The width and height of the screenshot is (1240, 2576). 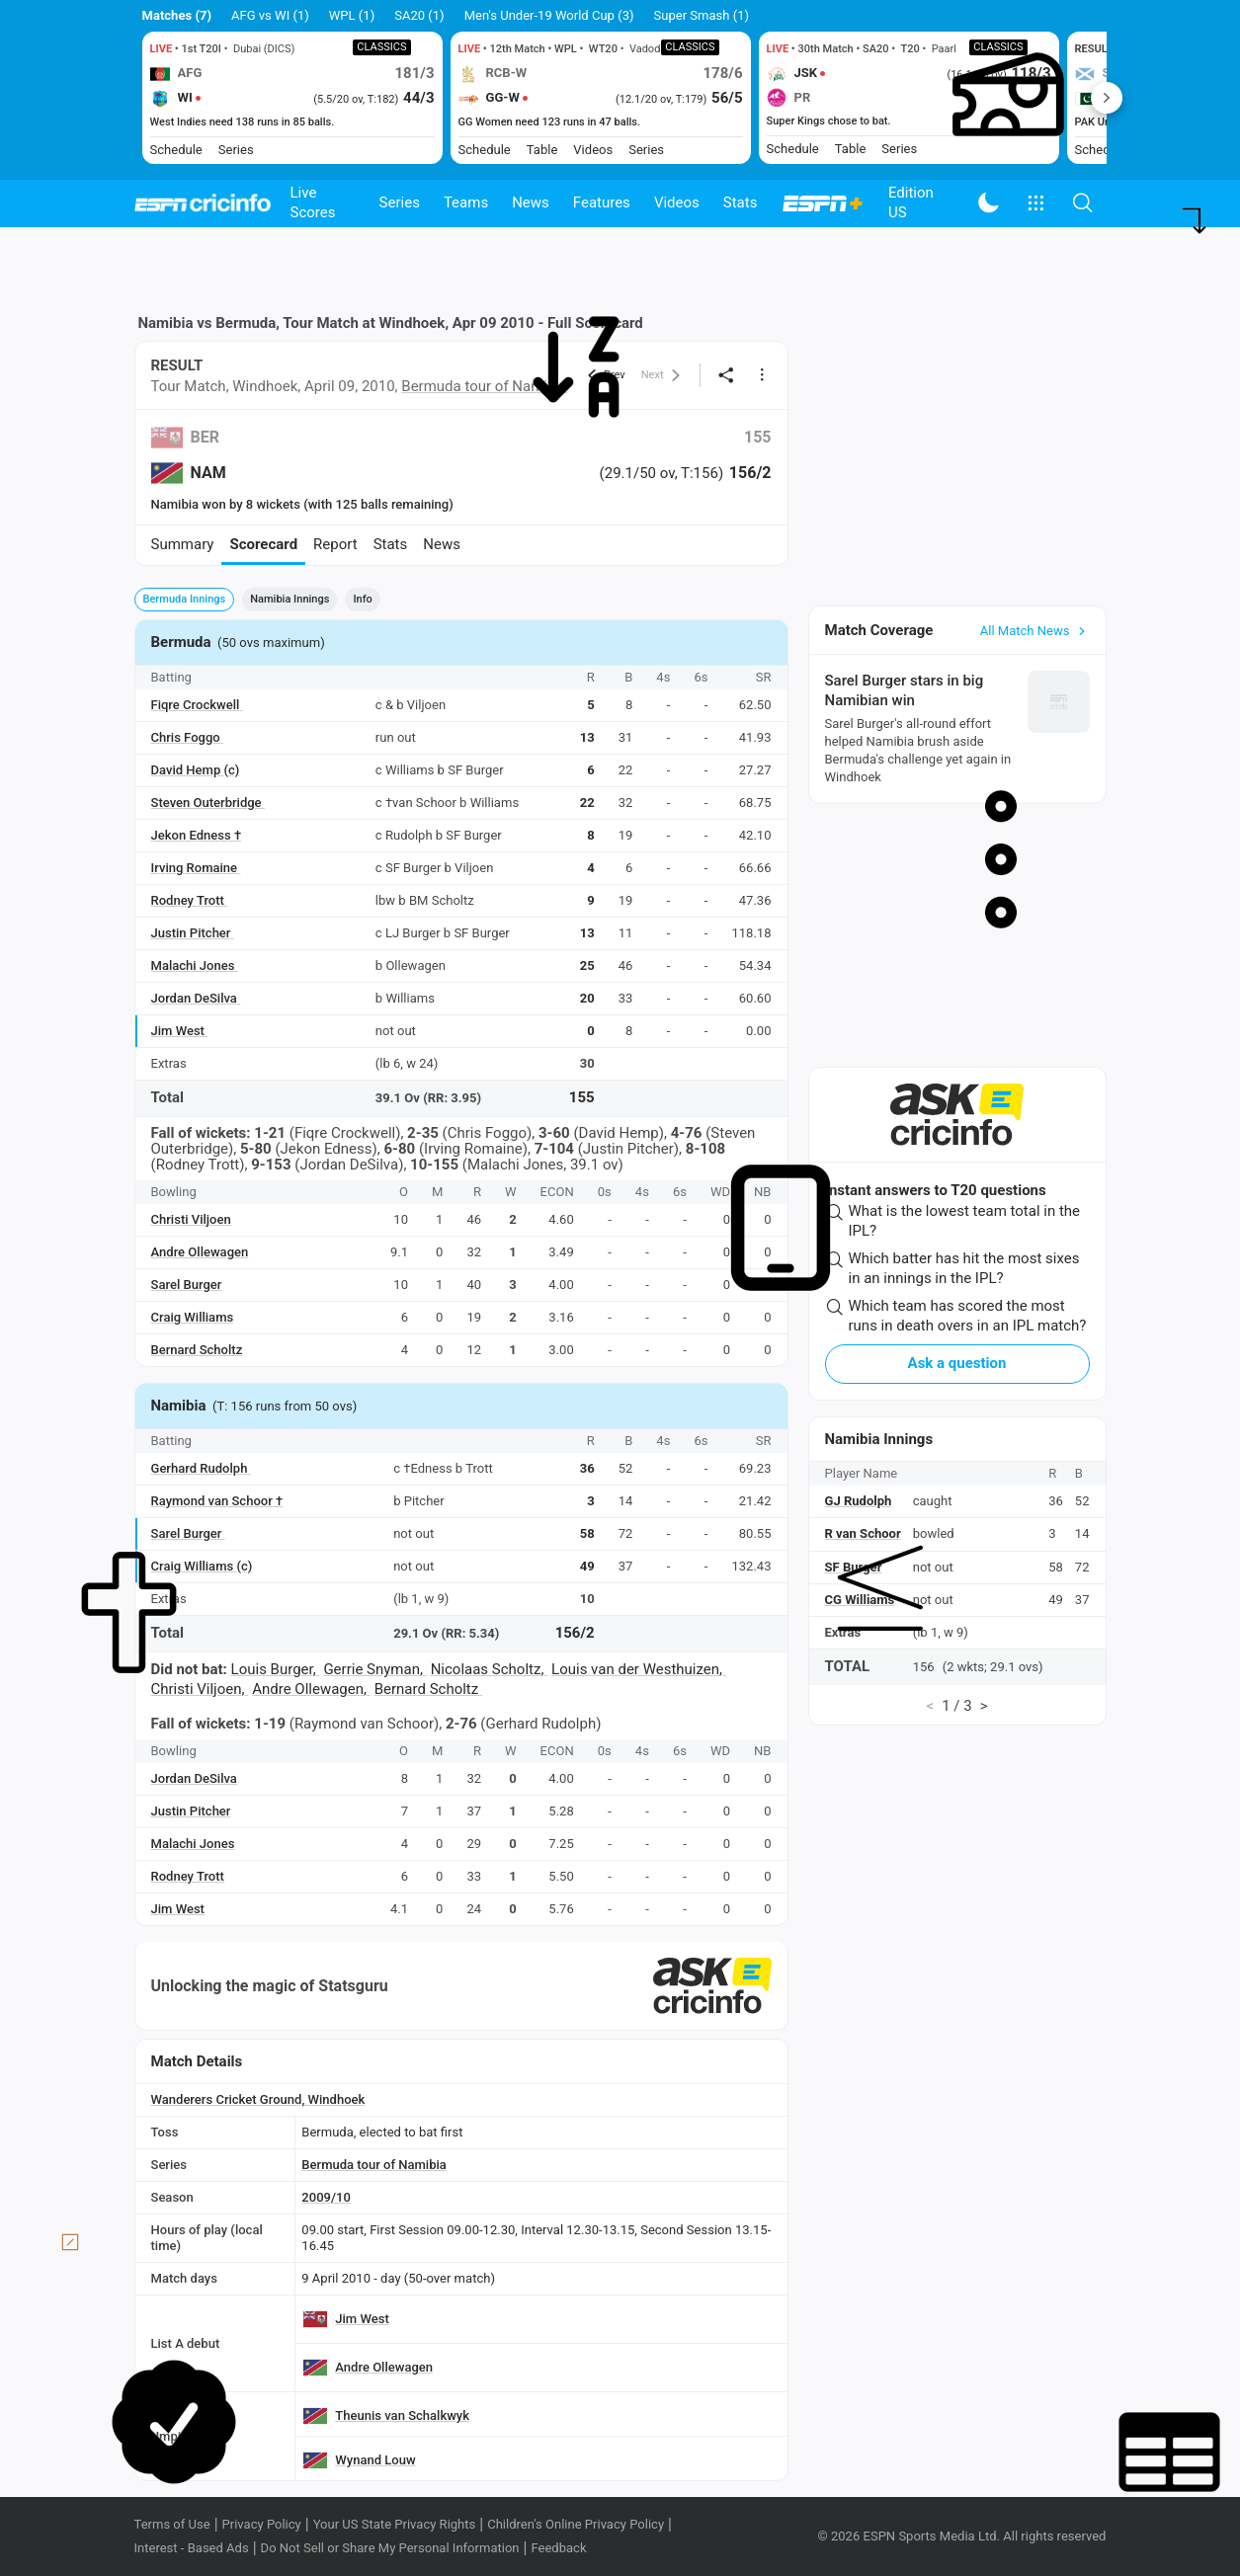 I want to click on indicates a religious or faith-based feature, so click(x=128, y=1612).